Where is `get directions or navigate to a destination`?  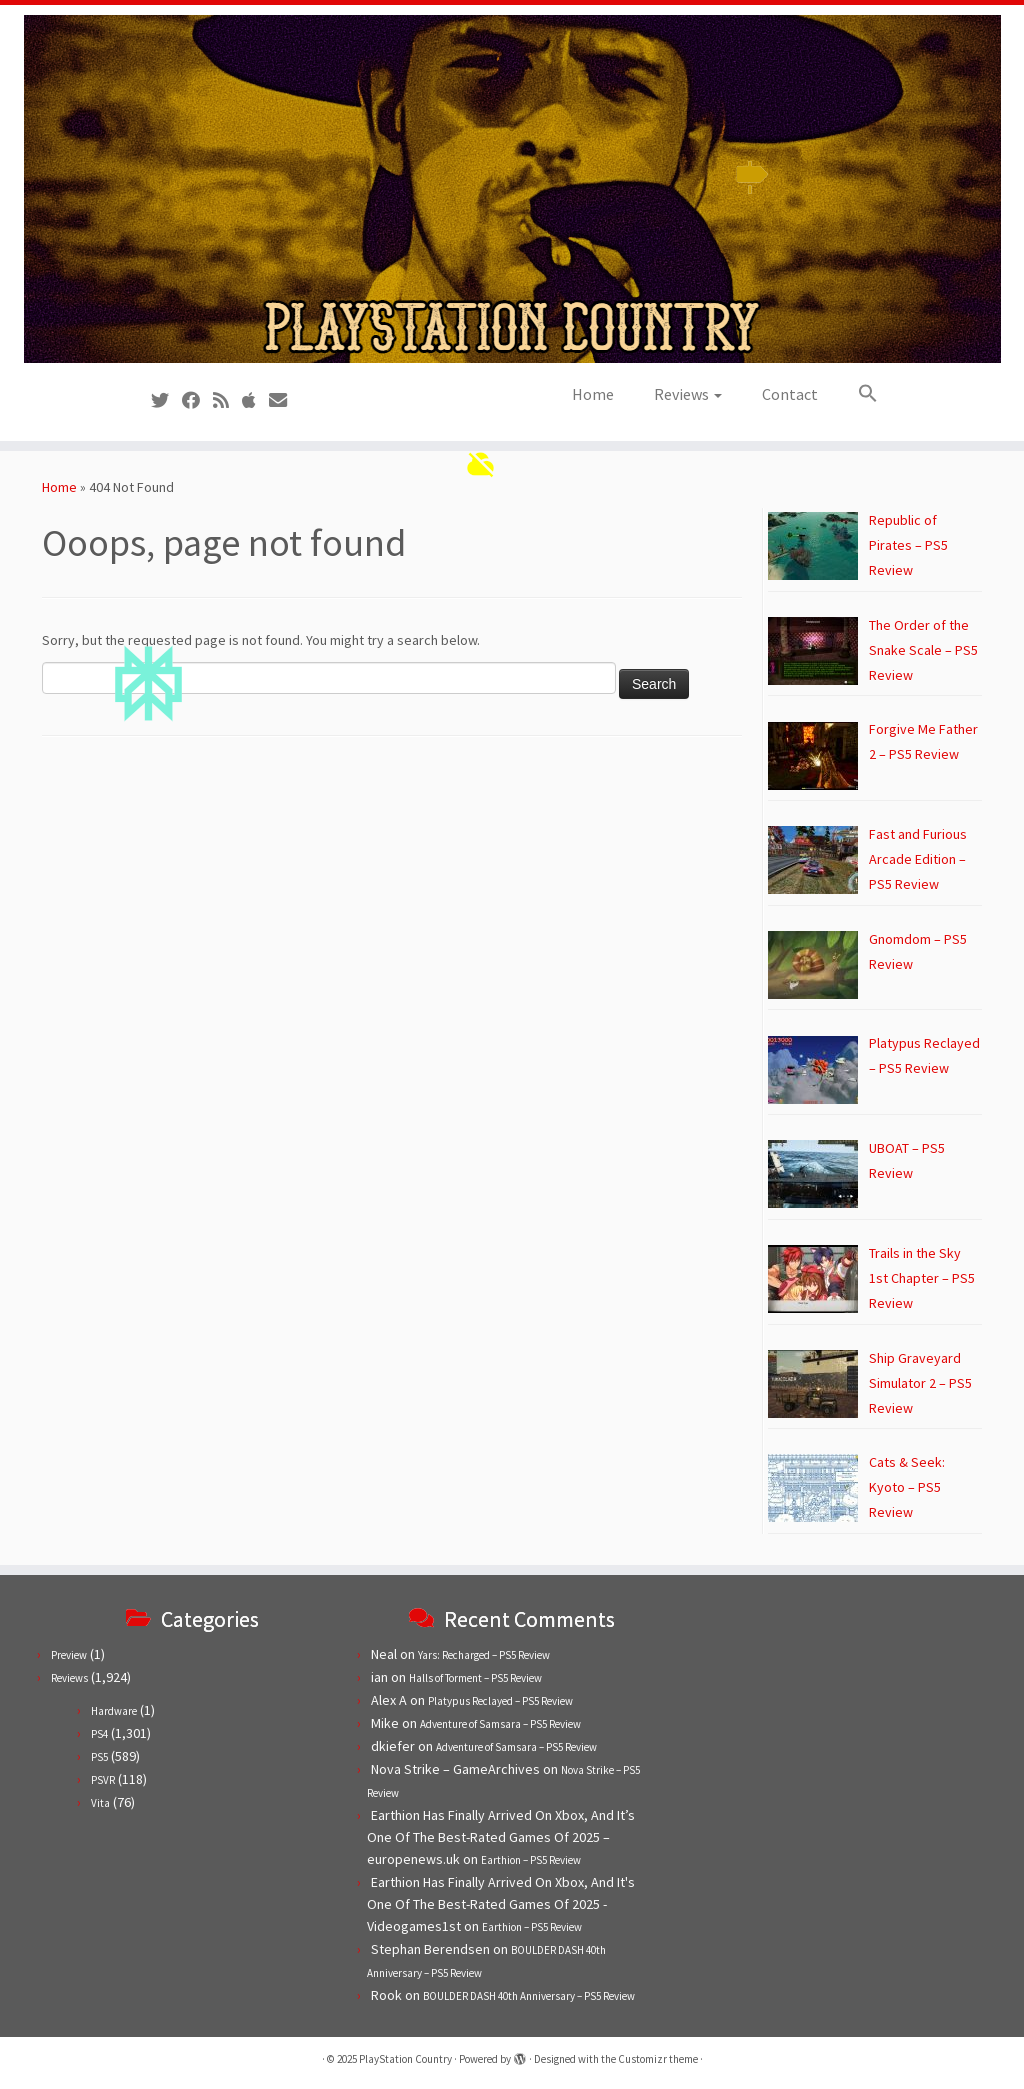 get directions or navigate to a destination is located at coordinates (751, 177).